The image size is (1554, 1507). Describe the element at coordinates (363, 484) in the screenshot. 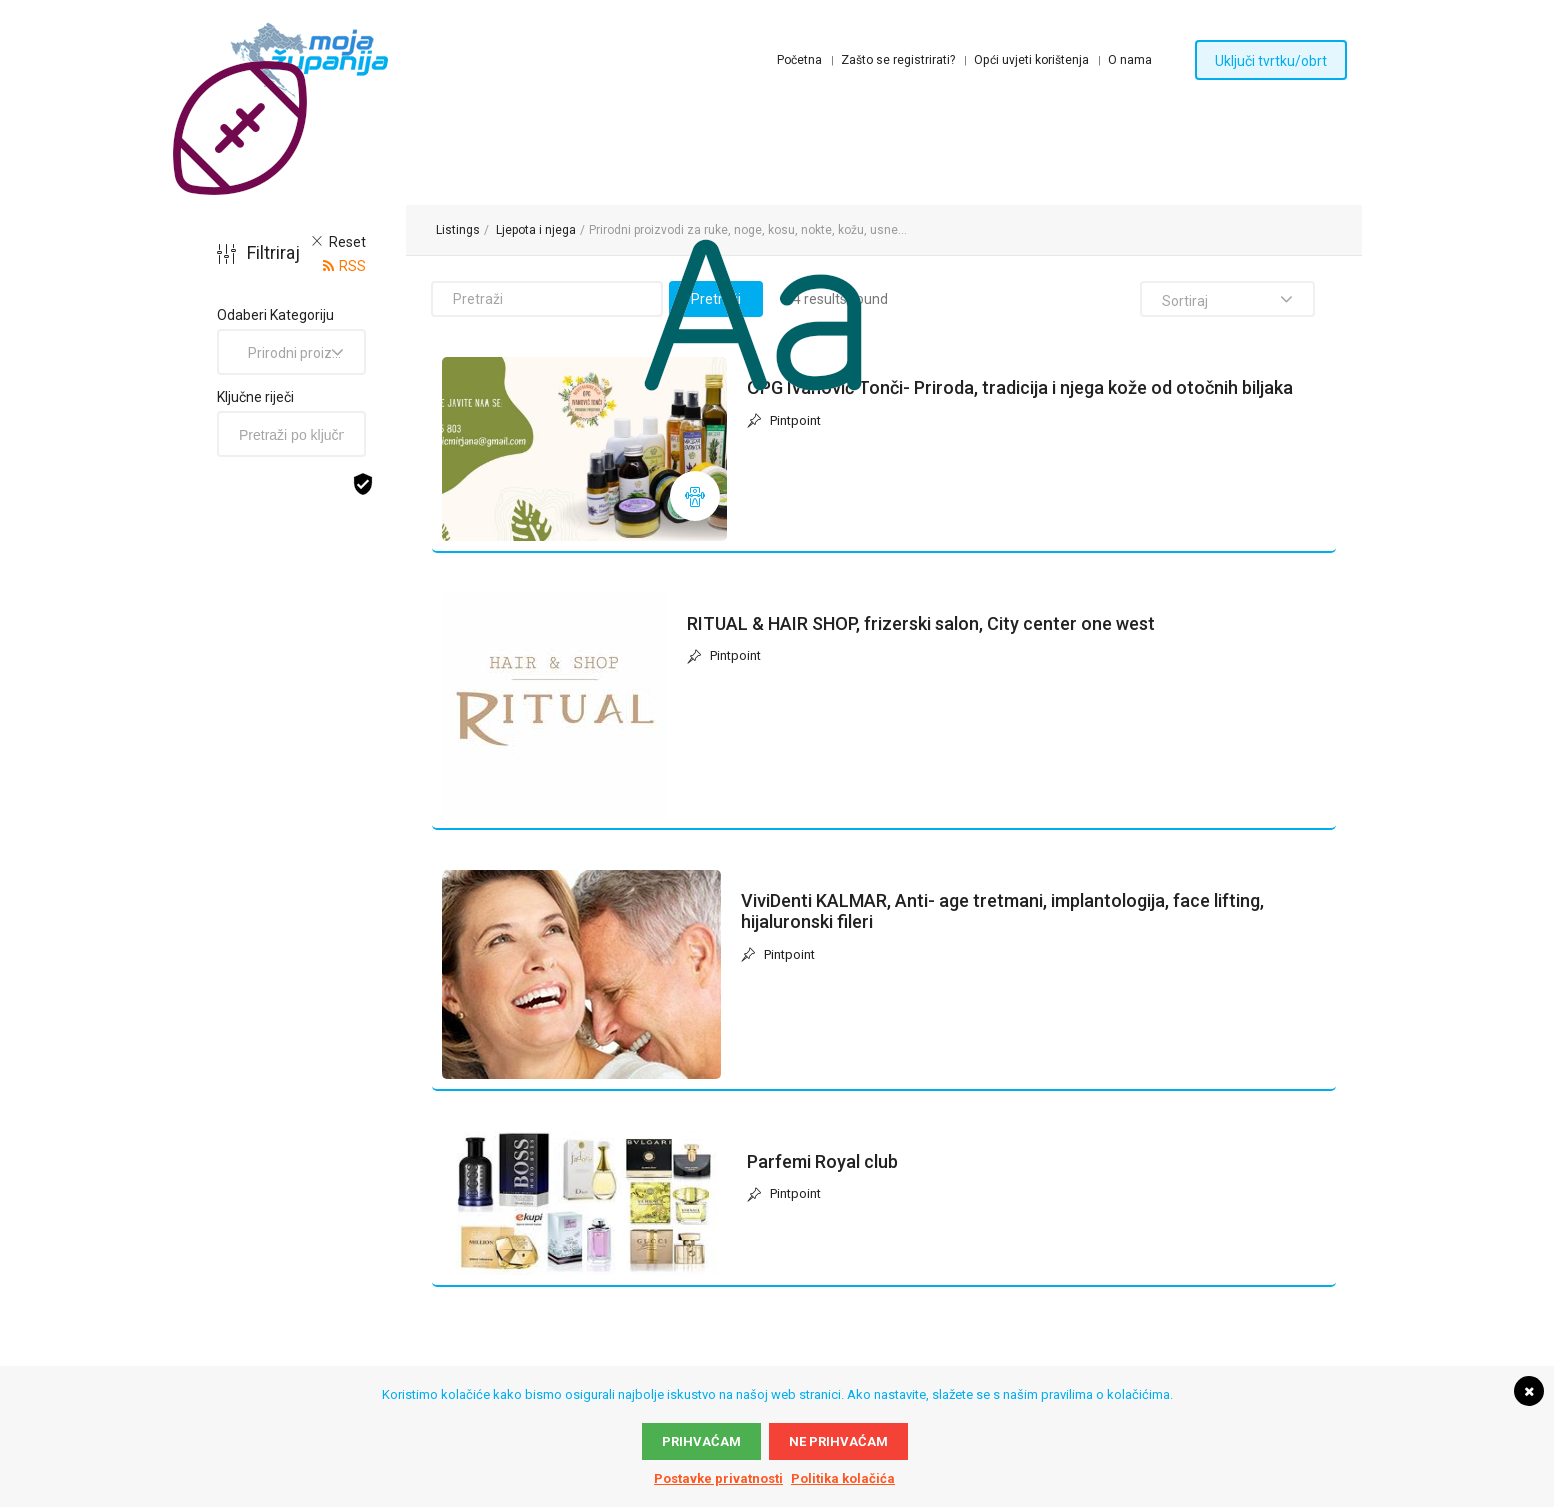

I see `indicates a verified or trusted user account` at that location.